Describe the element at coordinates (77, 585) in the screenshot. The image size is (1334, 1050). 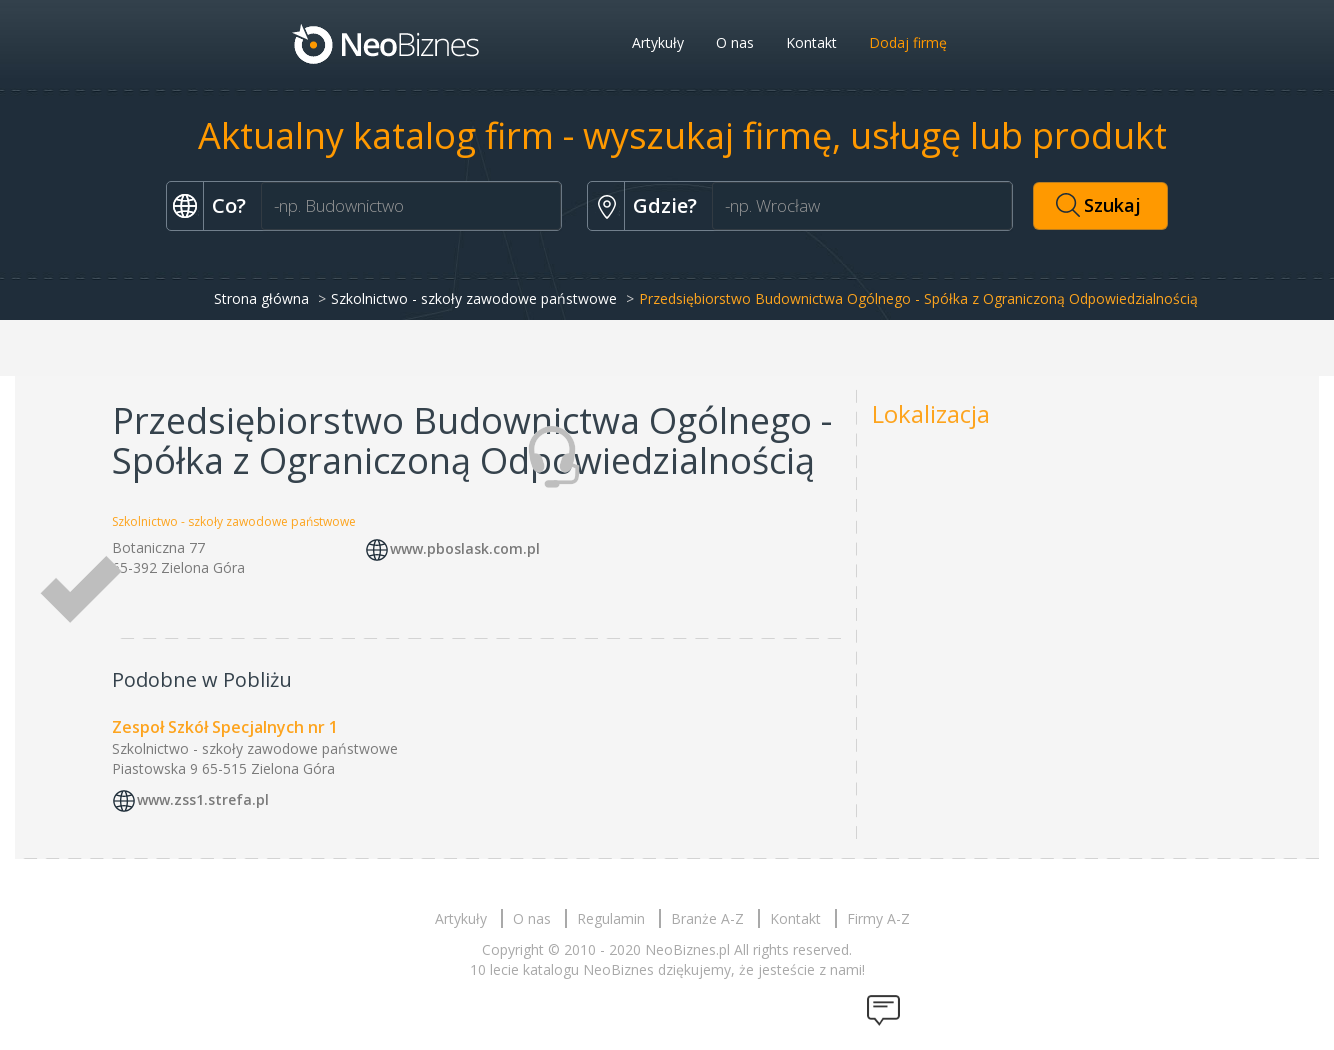
I see `indicates a completed or successful action` at that location.